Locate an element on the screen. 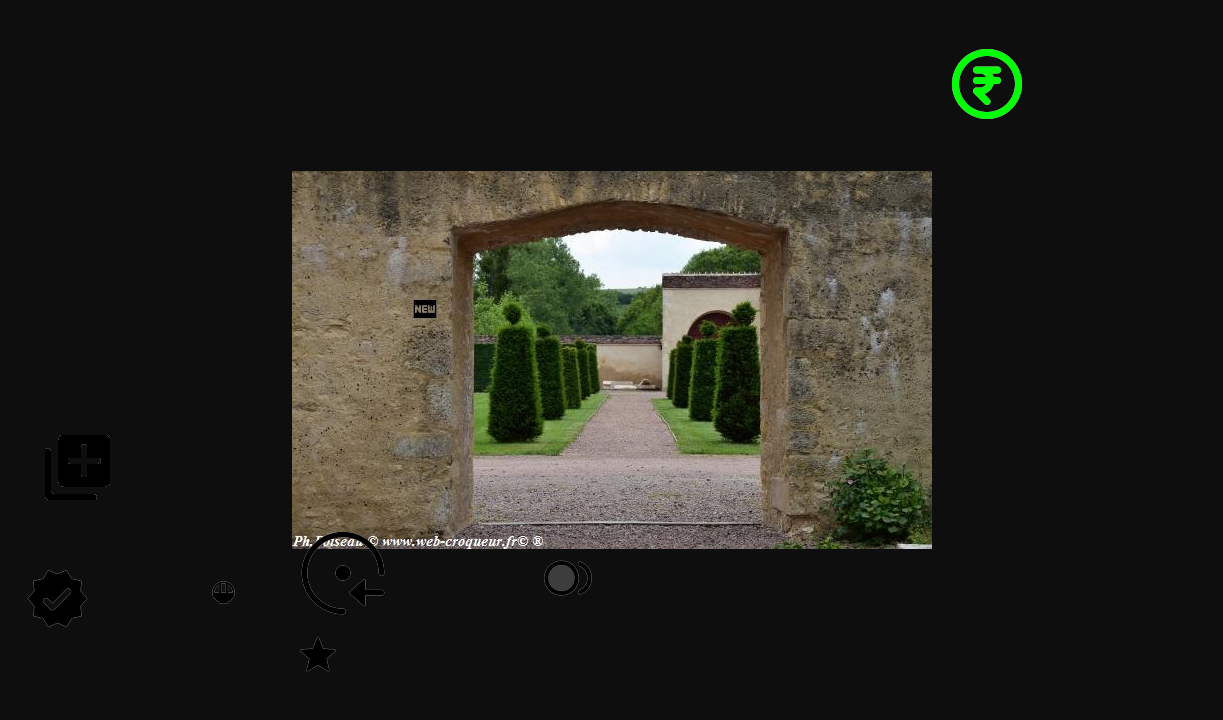 This screenshot has height=720, width=1223. indicates a verified account or profile is located at coordinates (57, 598).